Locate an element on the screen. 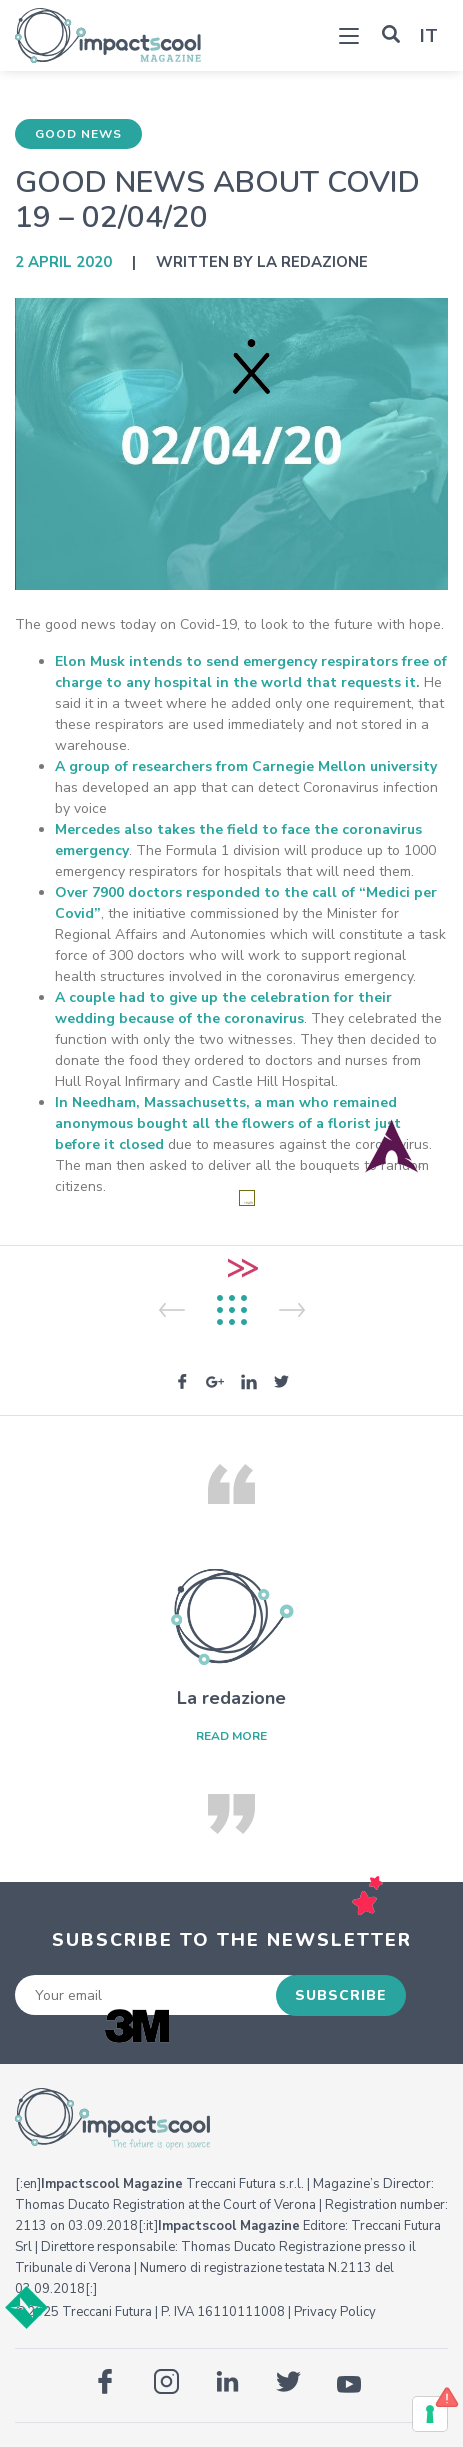 The image size is (463, 2447). 3M company logo is located at coordinates (137, 2026).